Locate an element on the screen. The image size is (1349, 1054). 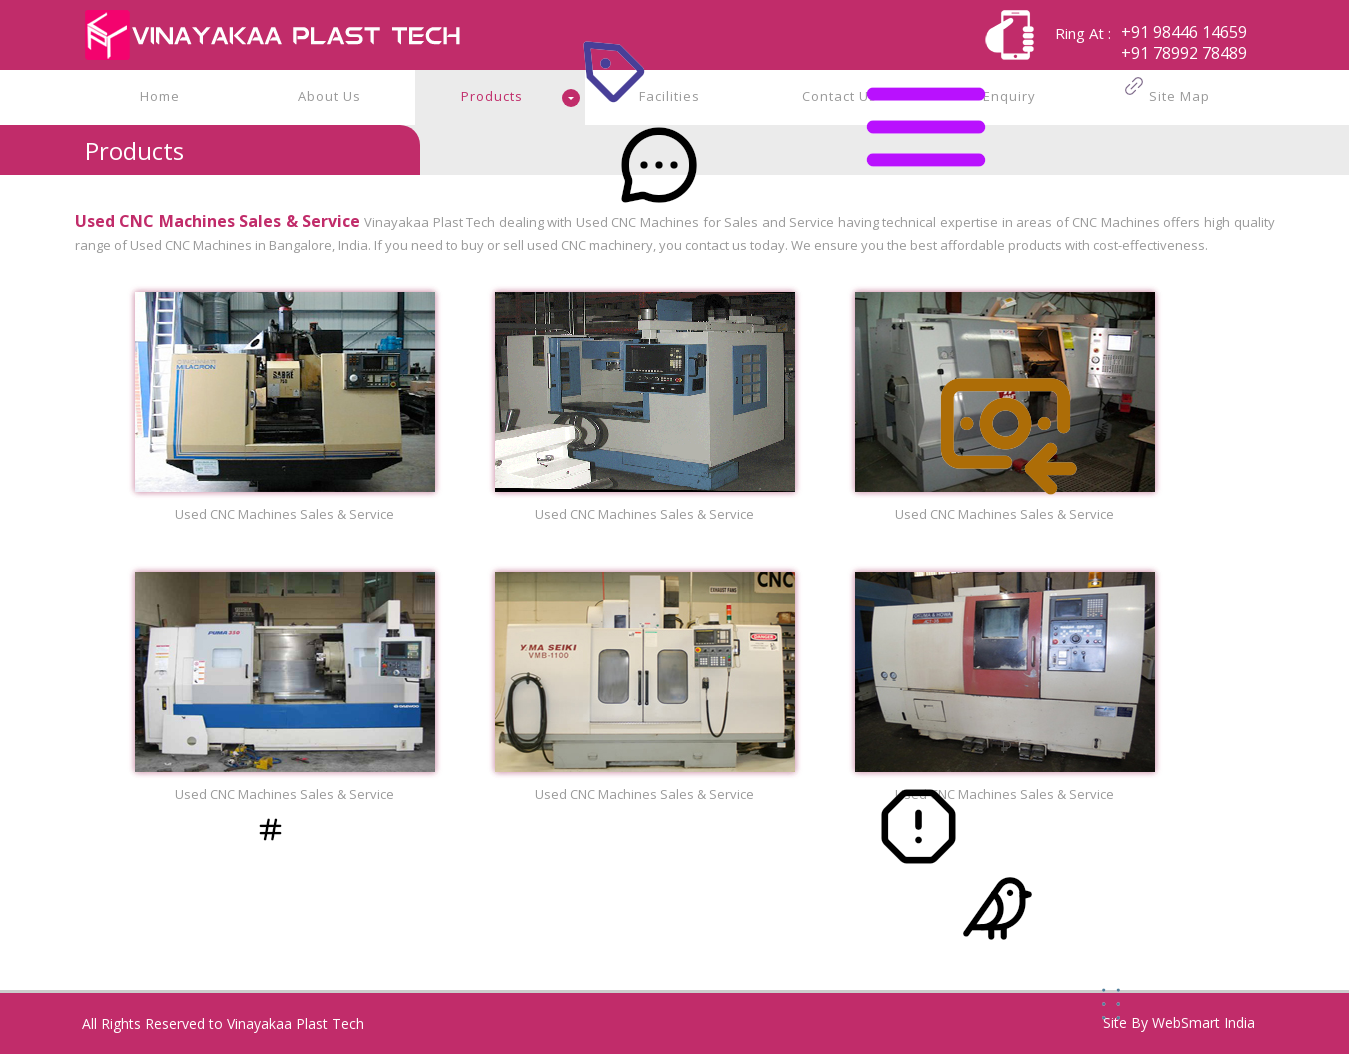
request a refund or money back is located at coordinates (1005, 423).